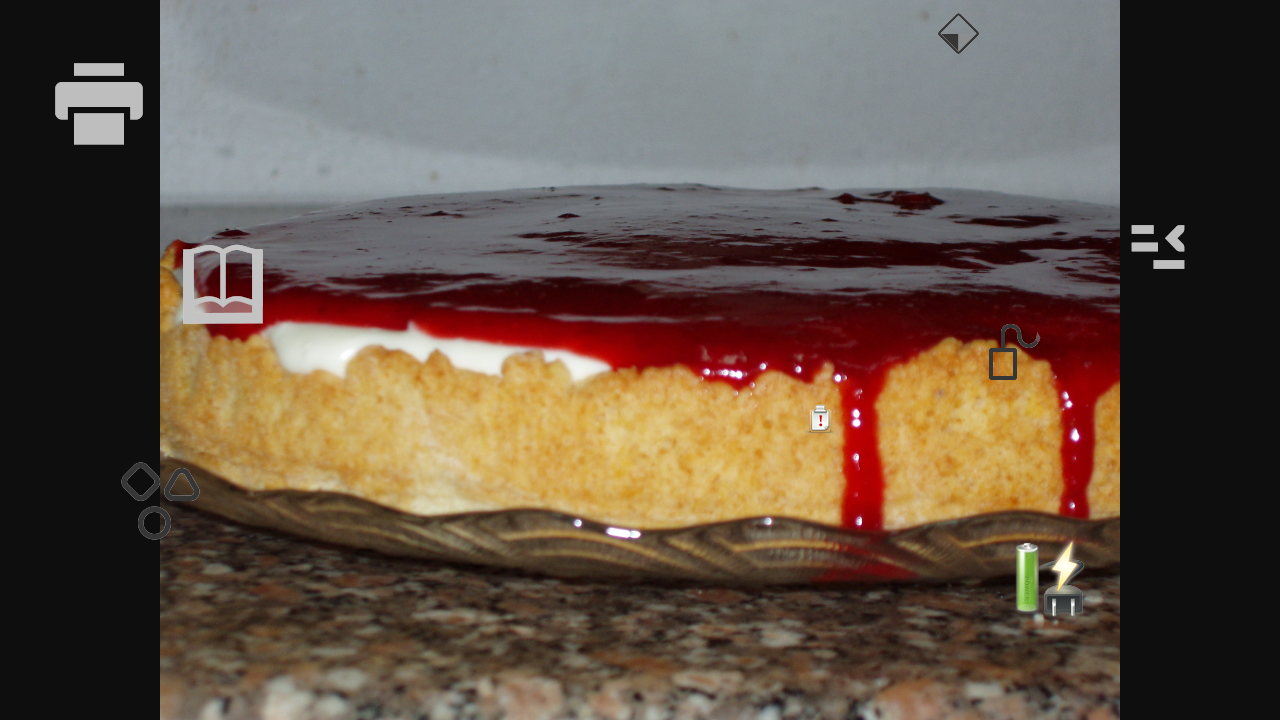 This screenshot has width=1280, height=720. What do you see at coordinates (958, 33) in the screenshot?
I see `open fragments torrent client` at bounding box center [958, 33].